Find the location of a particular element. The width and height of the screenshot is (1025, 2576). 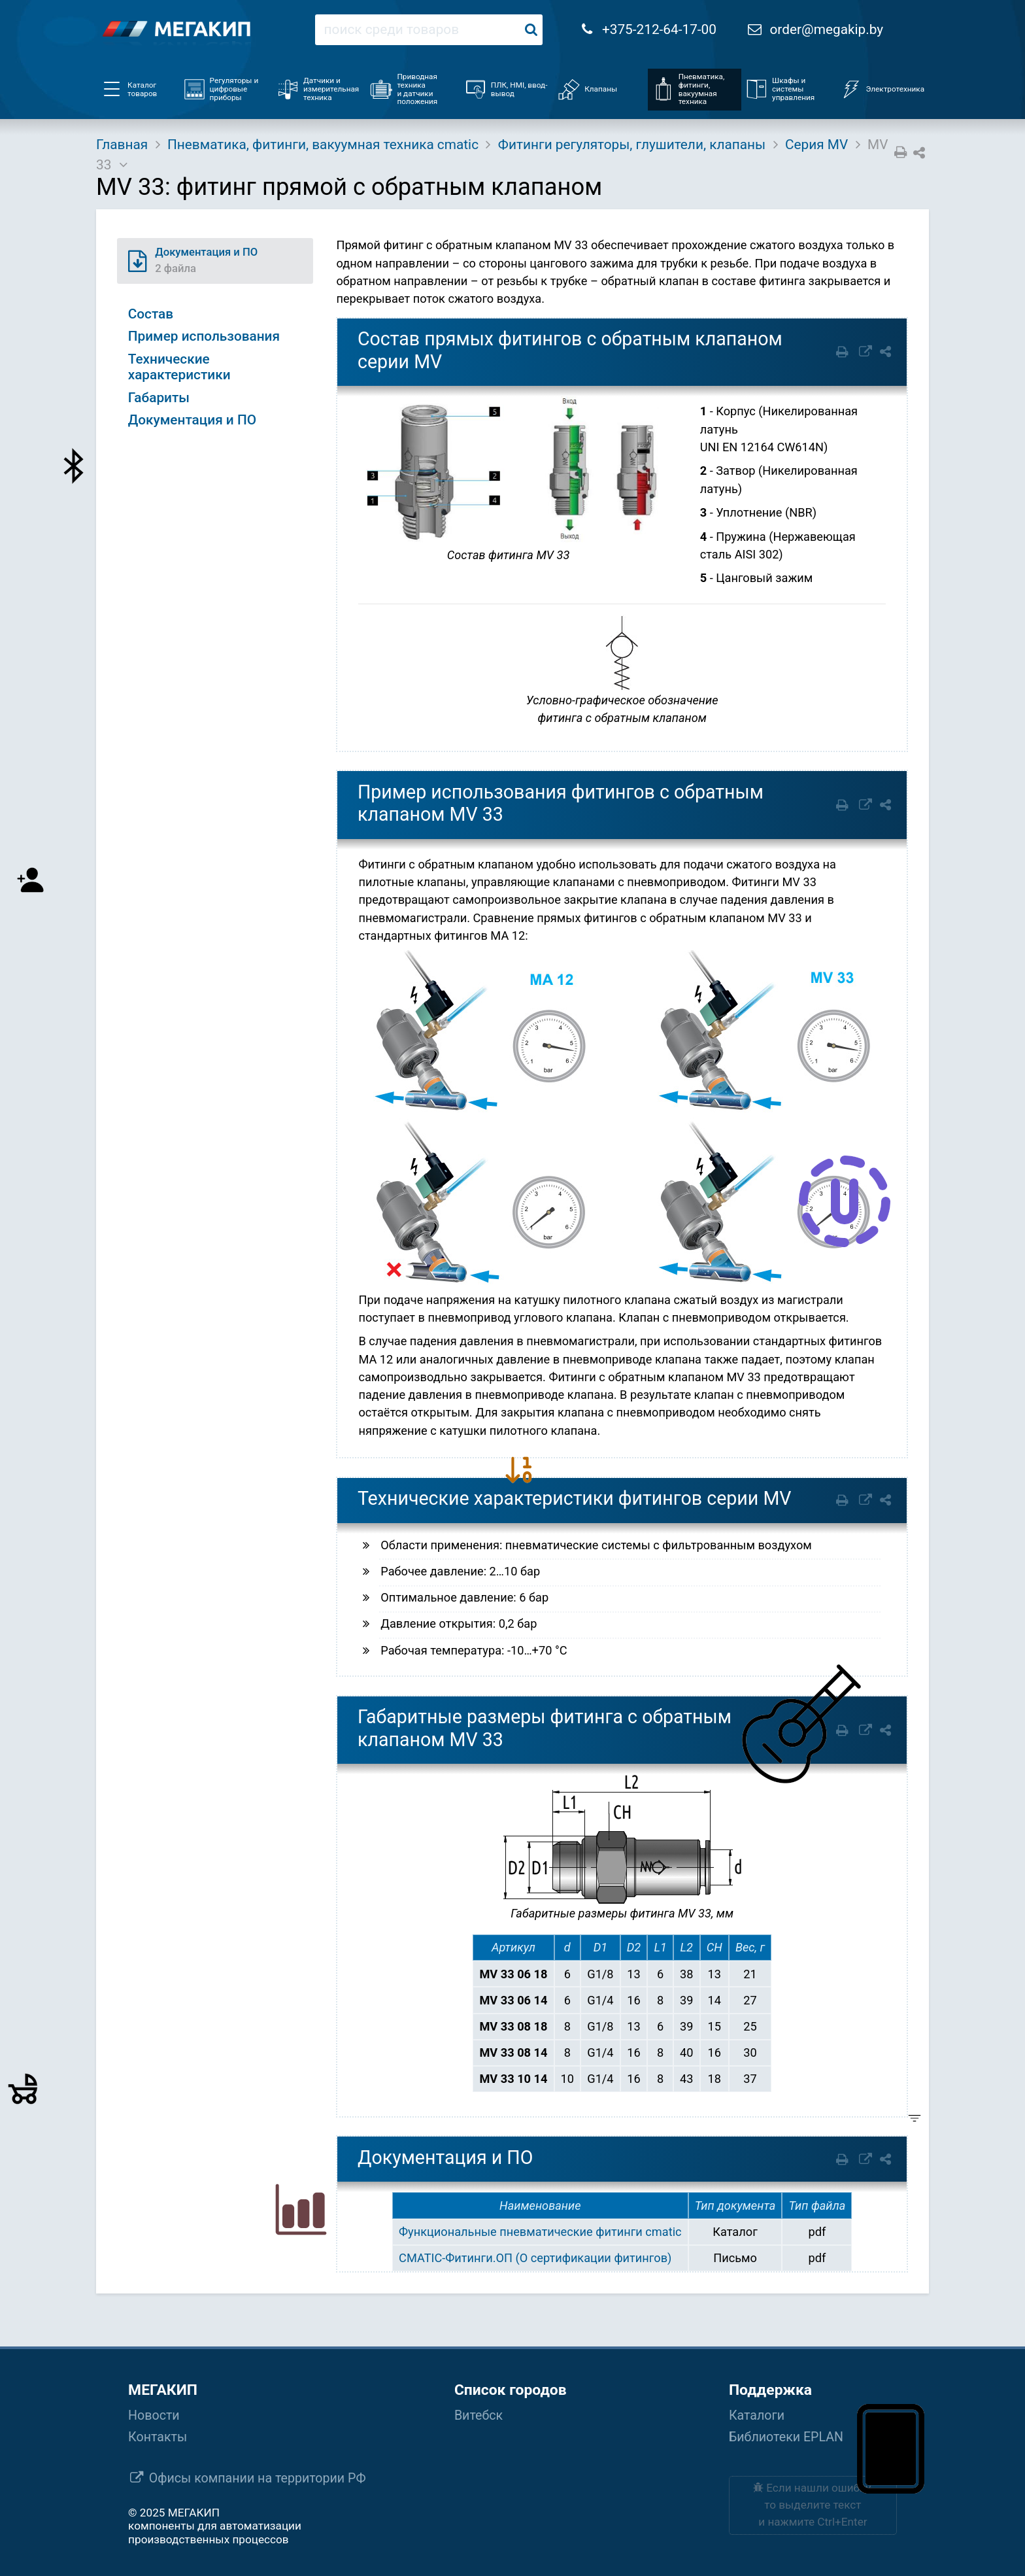

indicates an unverified or pending user account is located at coordinates (845, 1201).